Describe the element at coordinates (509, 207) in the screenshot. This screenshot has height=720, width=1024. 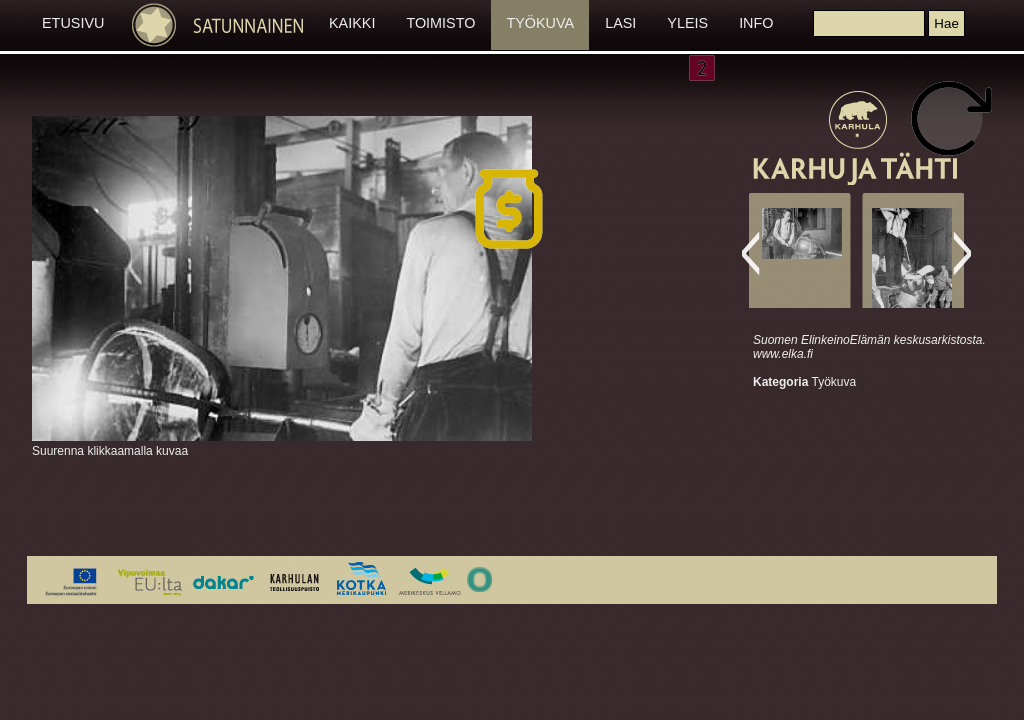
I see `leave a tip or donation` at that location.